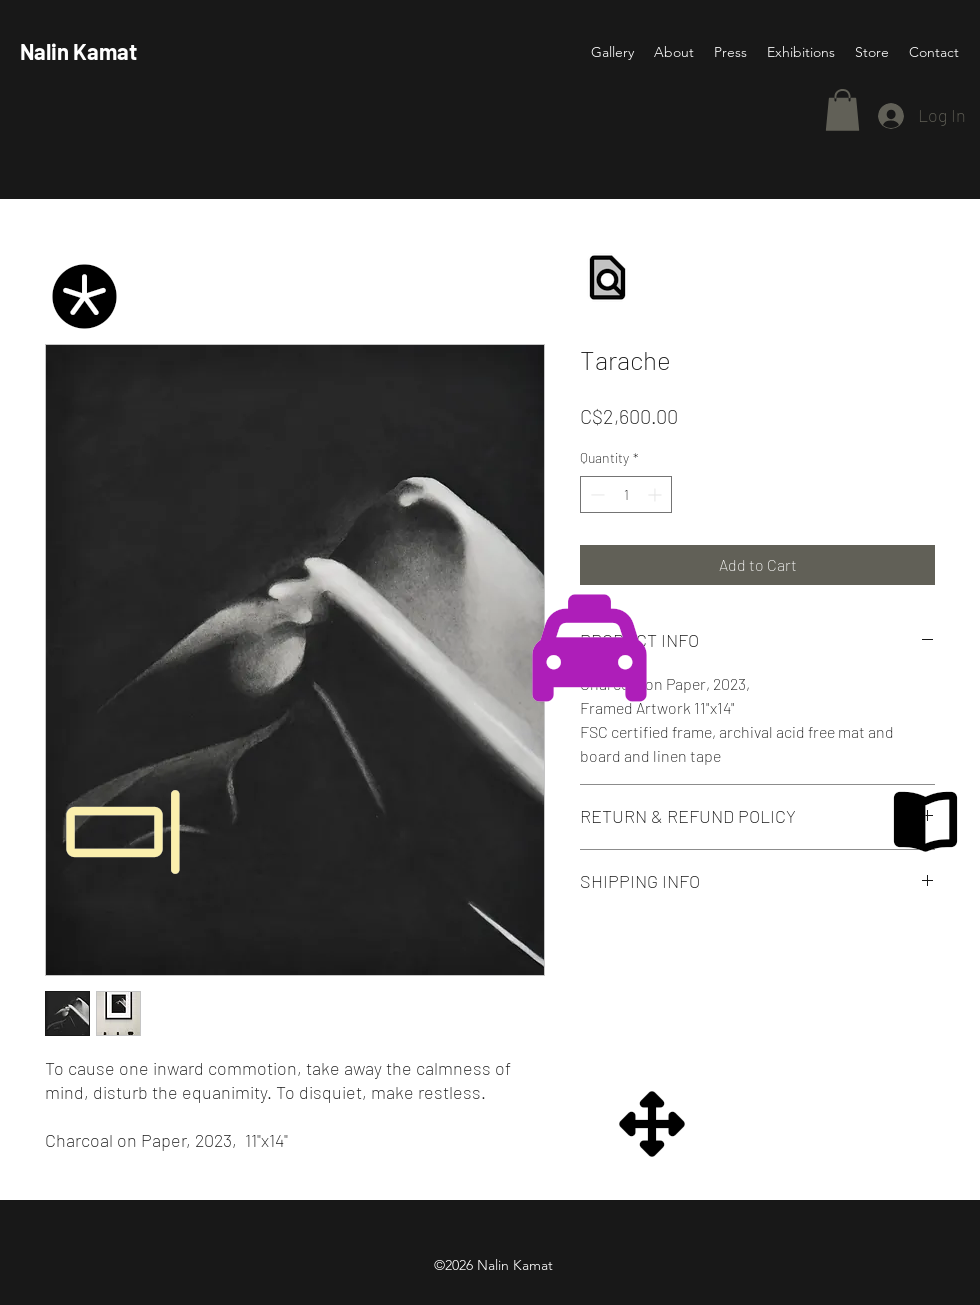 This screenshot has width=980, height=1305. Describe the element at coordinates (84, 296) in the screenshot. I see `indicates a required field in a form` at that location.